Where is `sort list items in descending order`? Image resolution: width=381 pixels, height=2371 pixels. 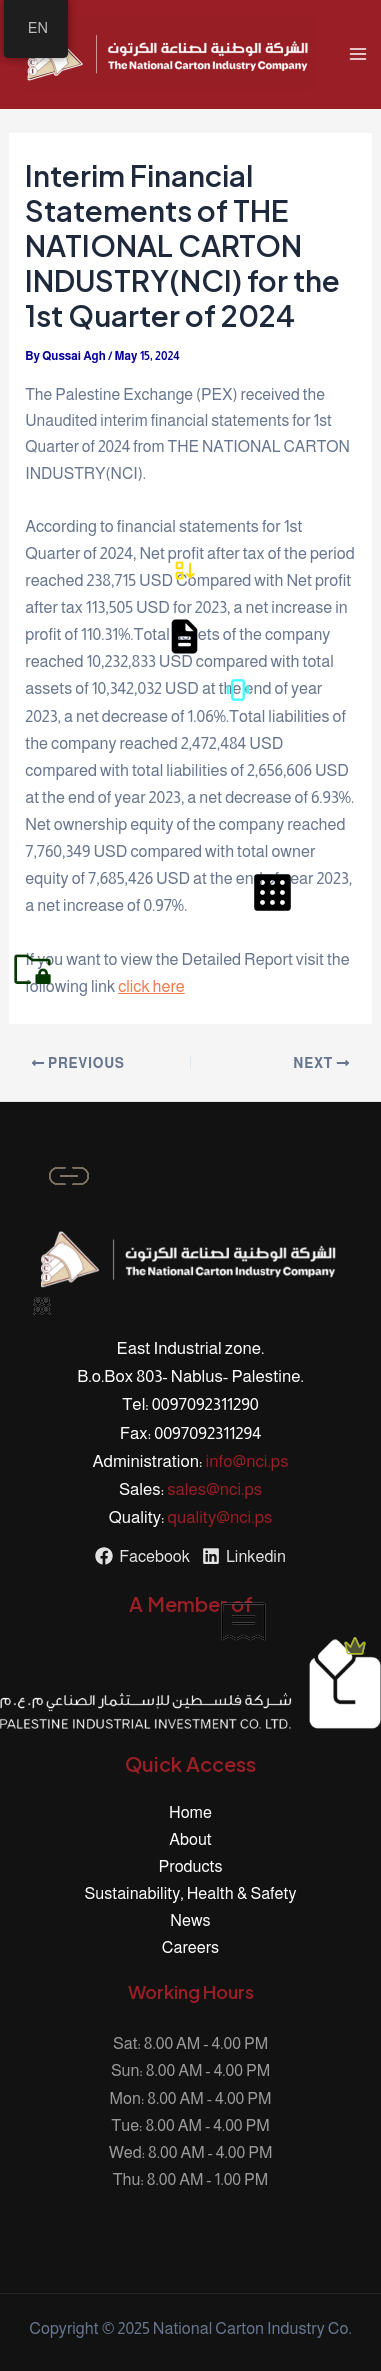 sort list items in descending order is located at coordinates (184, 570).